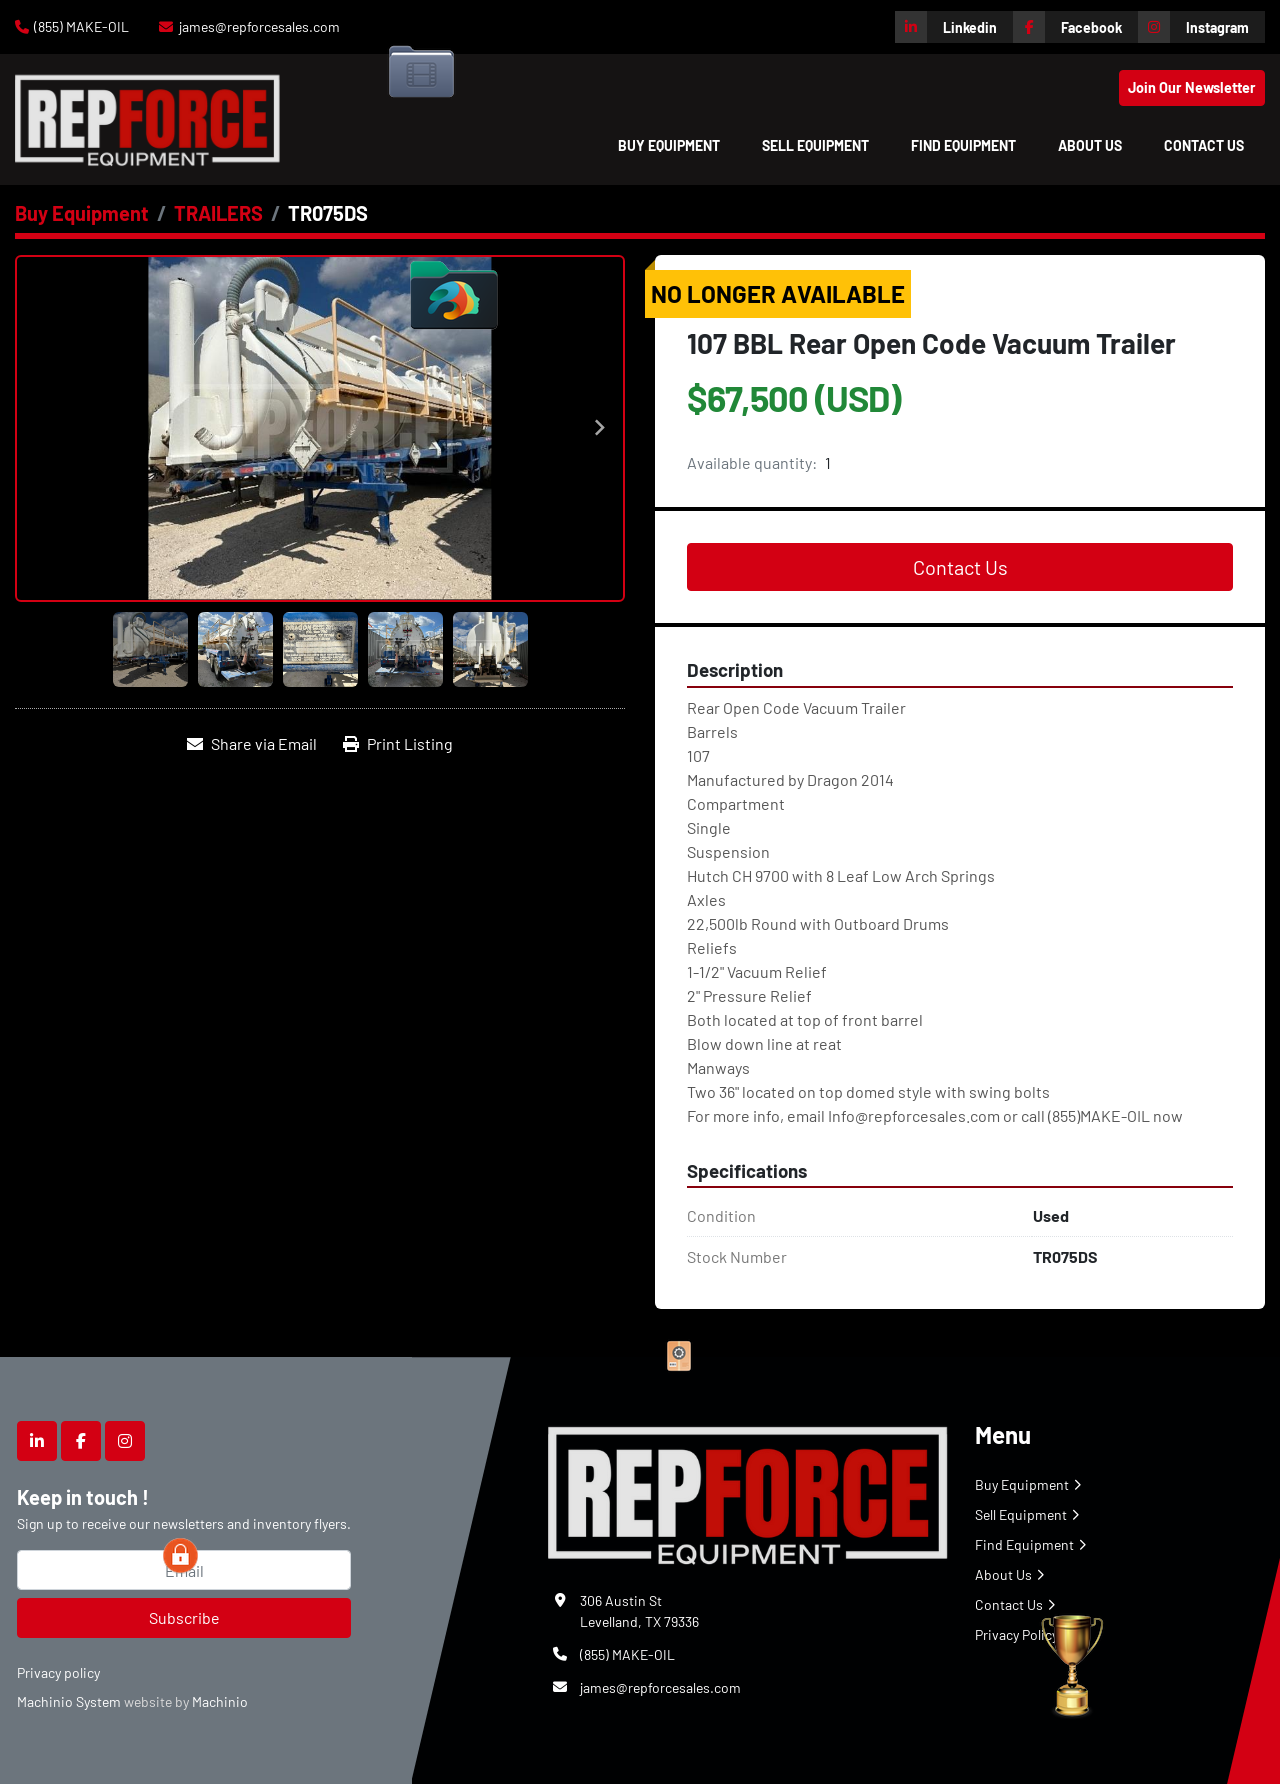 This screenshot has width=1280, height=1784. Describe the element at coordinates (453, 297) in the screenshot. I see `open daz 3d project files folder` at that location.